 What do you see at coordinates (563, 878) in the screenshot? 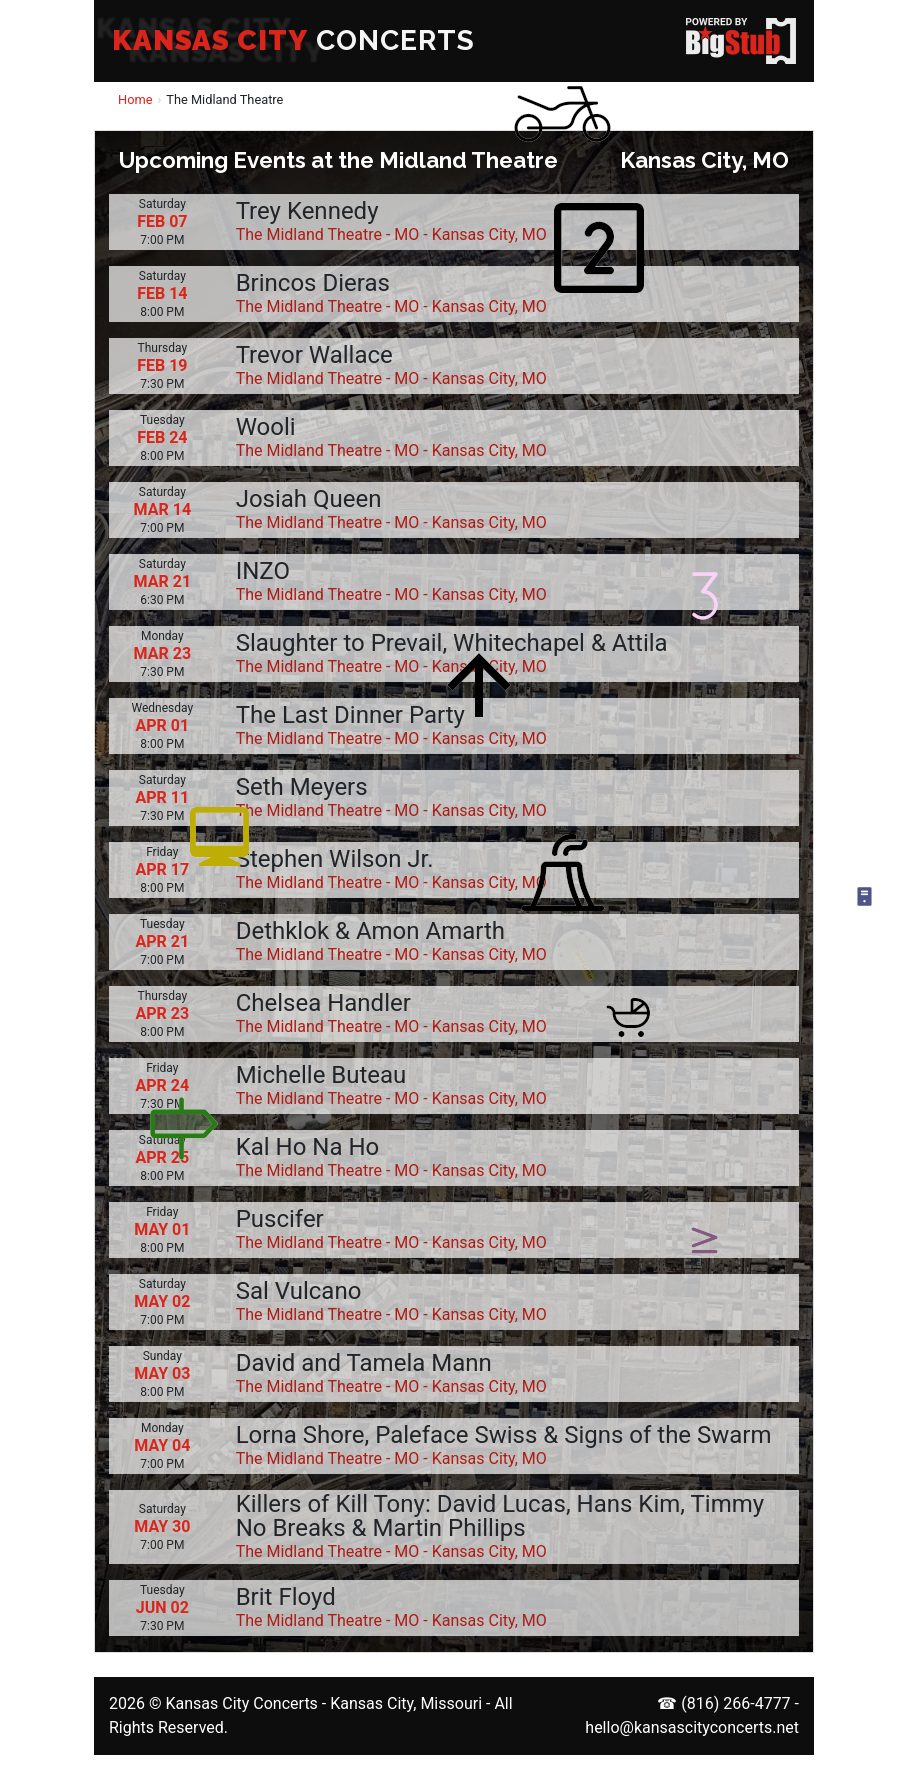
I see `indicates nuclear power or energy facility` at bounding box center [563, 878].